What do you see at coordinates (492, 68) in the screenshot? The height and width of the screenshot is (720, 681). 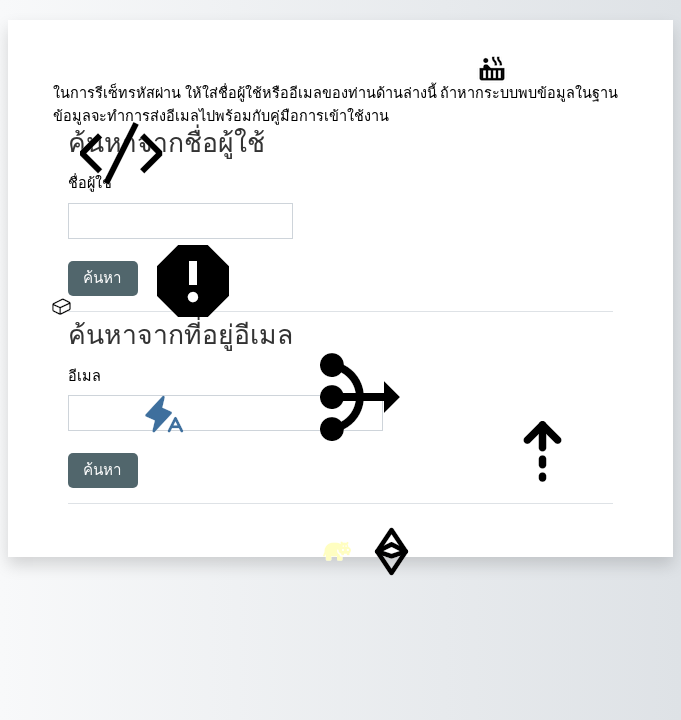 I see `view hot tub or spa amenities` at bounding box center [492, 68].